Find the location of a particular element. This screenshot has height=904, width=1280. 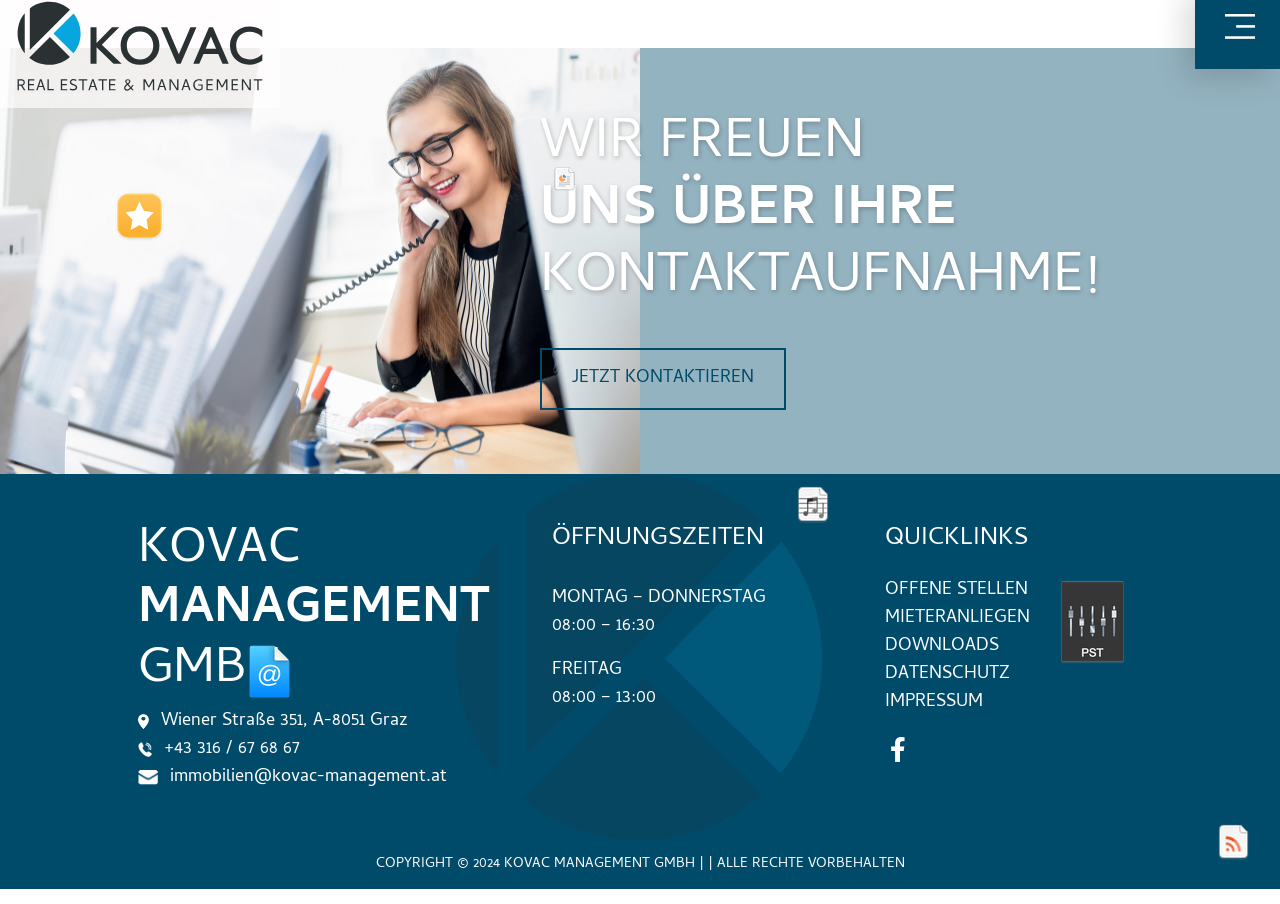

an iMelody audio file is located at coordinates (813, 504).